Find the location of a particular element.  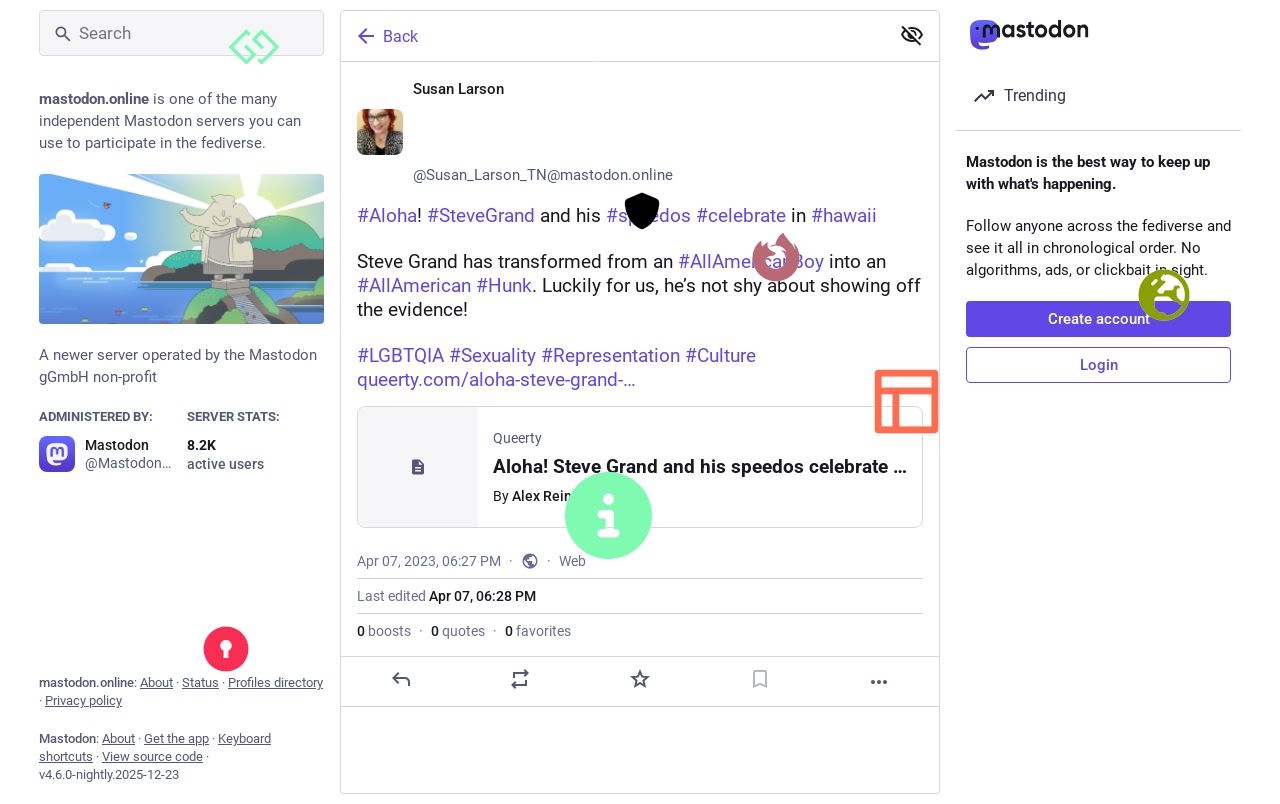

view more information or details is located at coordinates (608, 515).